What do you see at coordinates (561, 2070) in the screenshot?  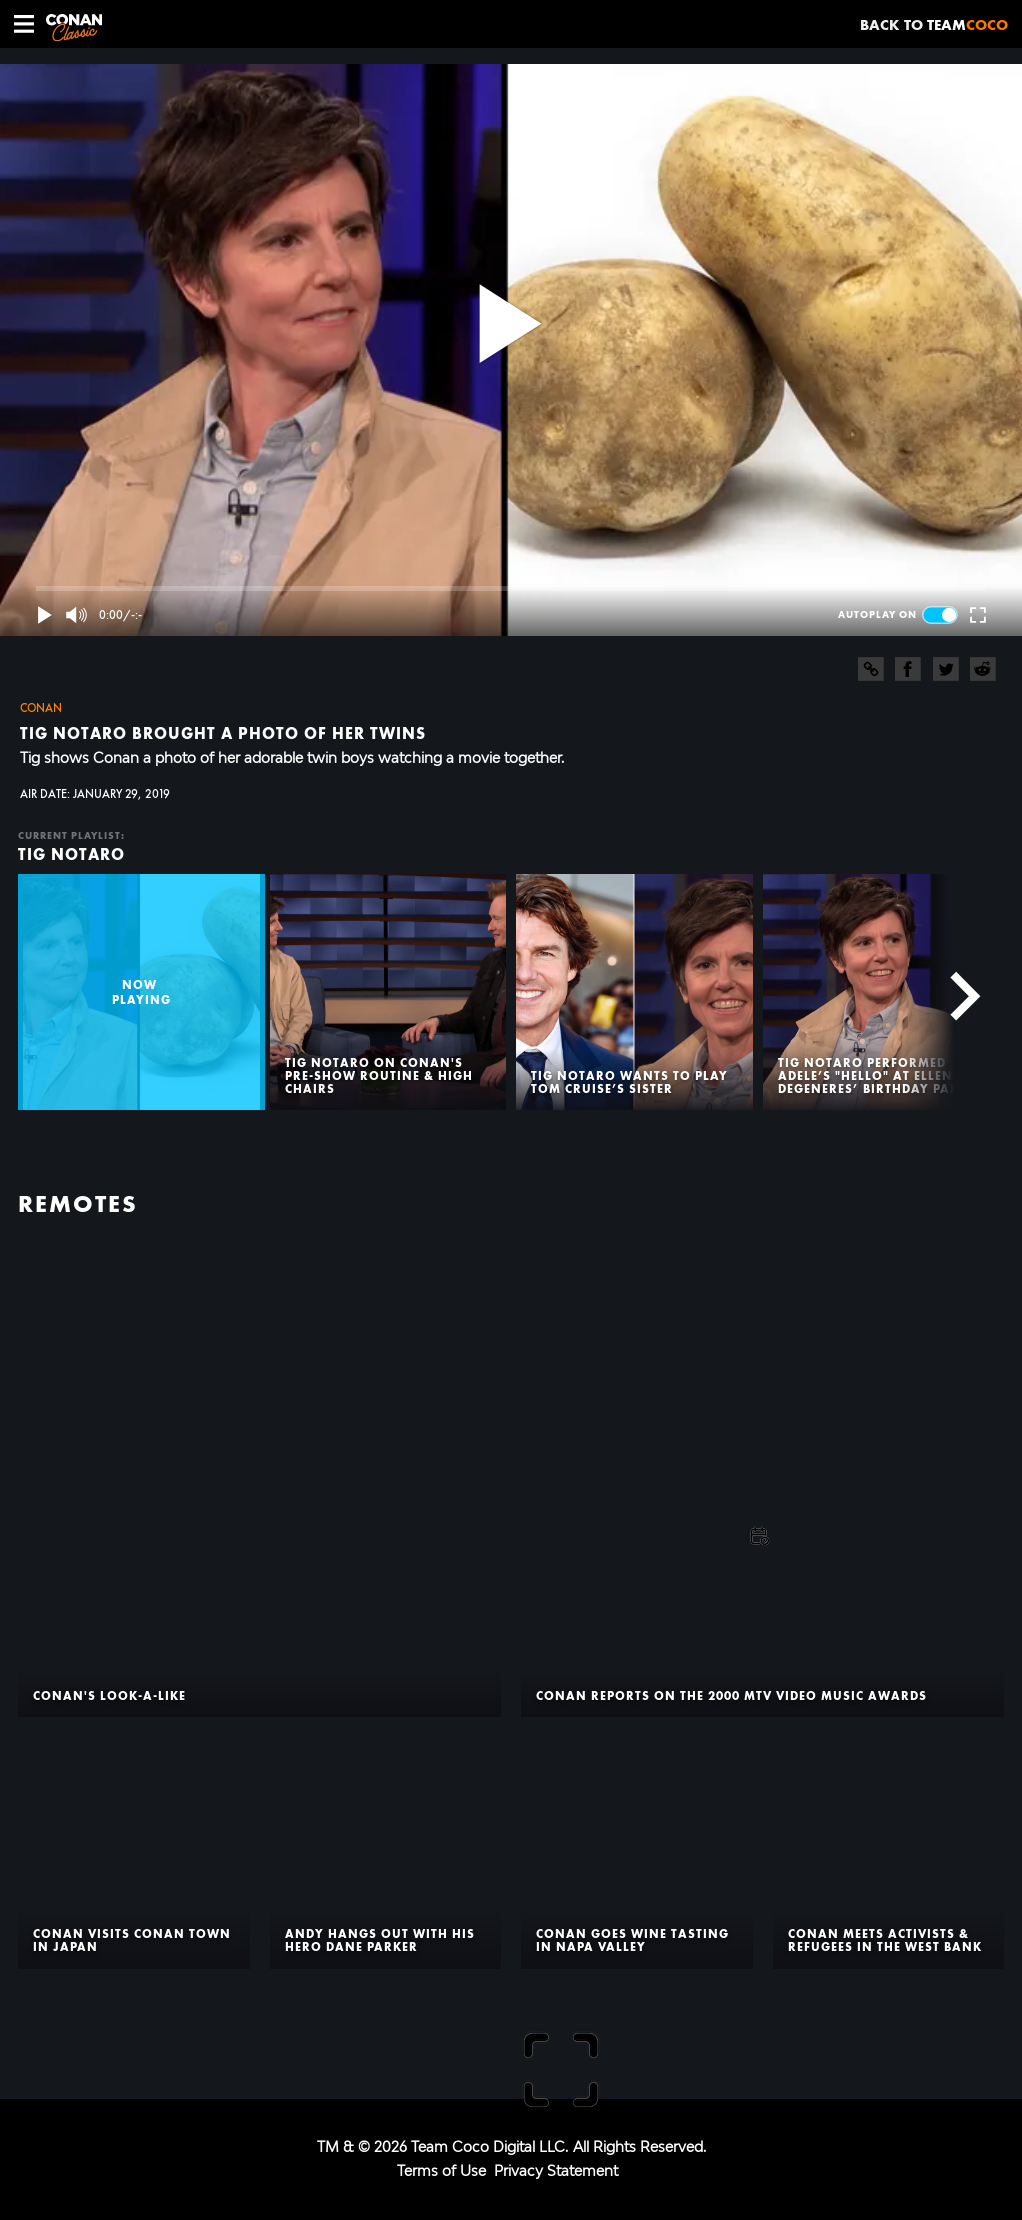 I see `scan a QR code or barcode` at bounding box center [561, 2070].